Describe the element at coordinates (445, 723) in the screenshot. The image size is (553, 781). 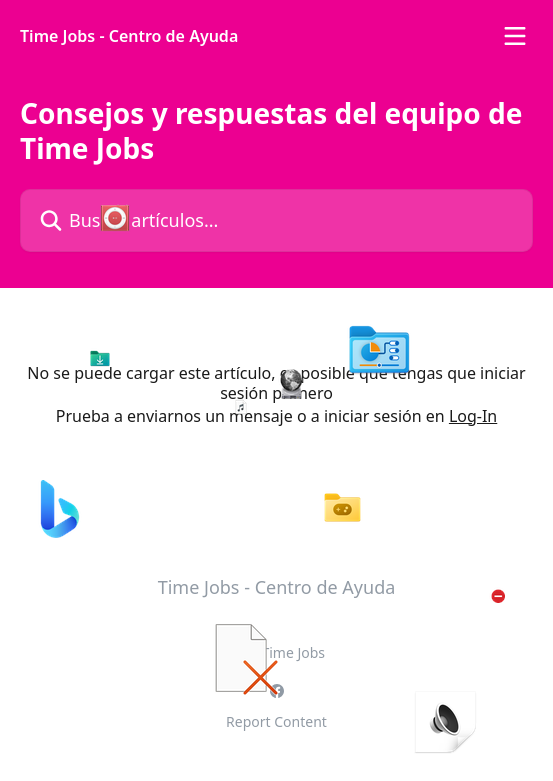
I see `a sound clipping or audio snippet file` at that location.